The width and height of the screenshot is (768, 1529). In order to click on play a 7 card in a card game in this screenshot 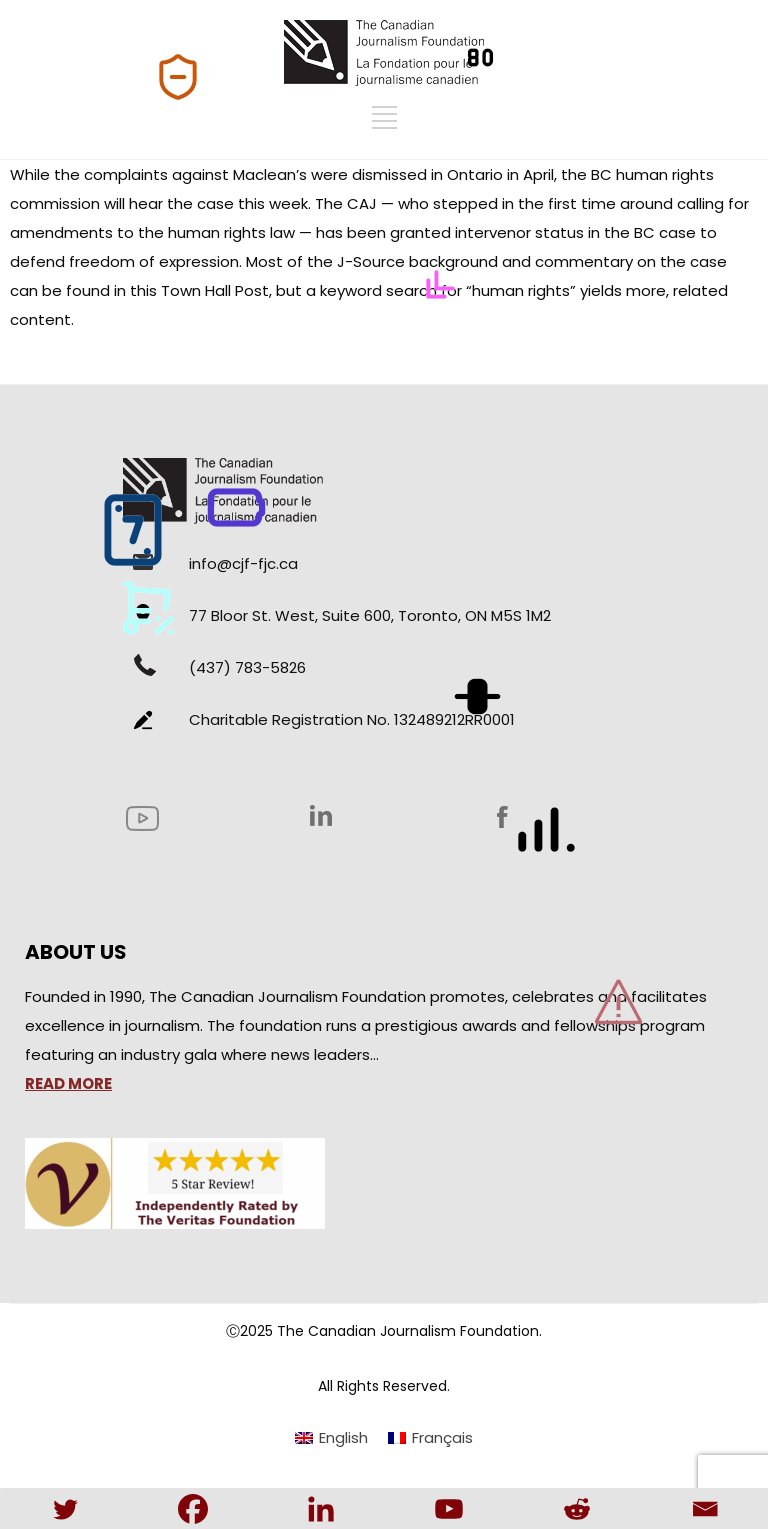, I will do `click(133, 530)`.